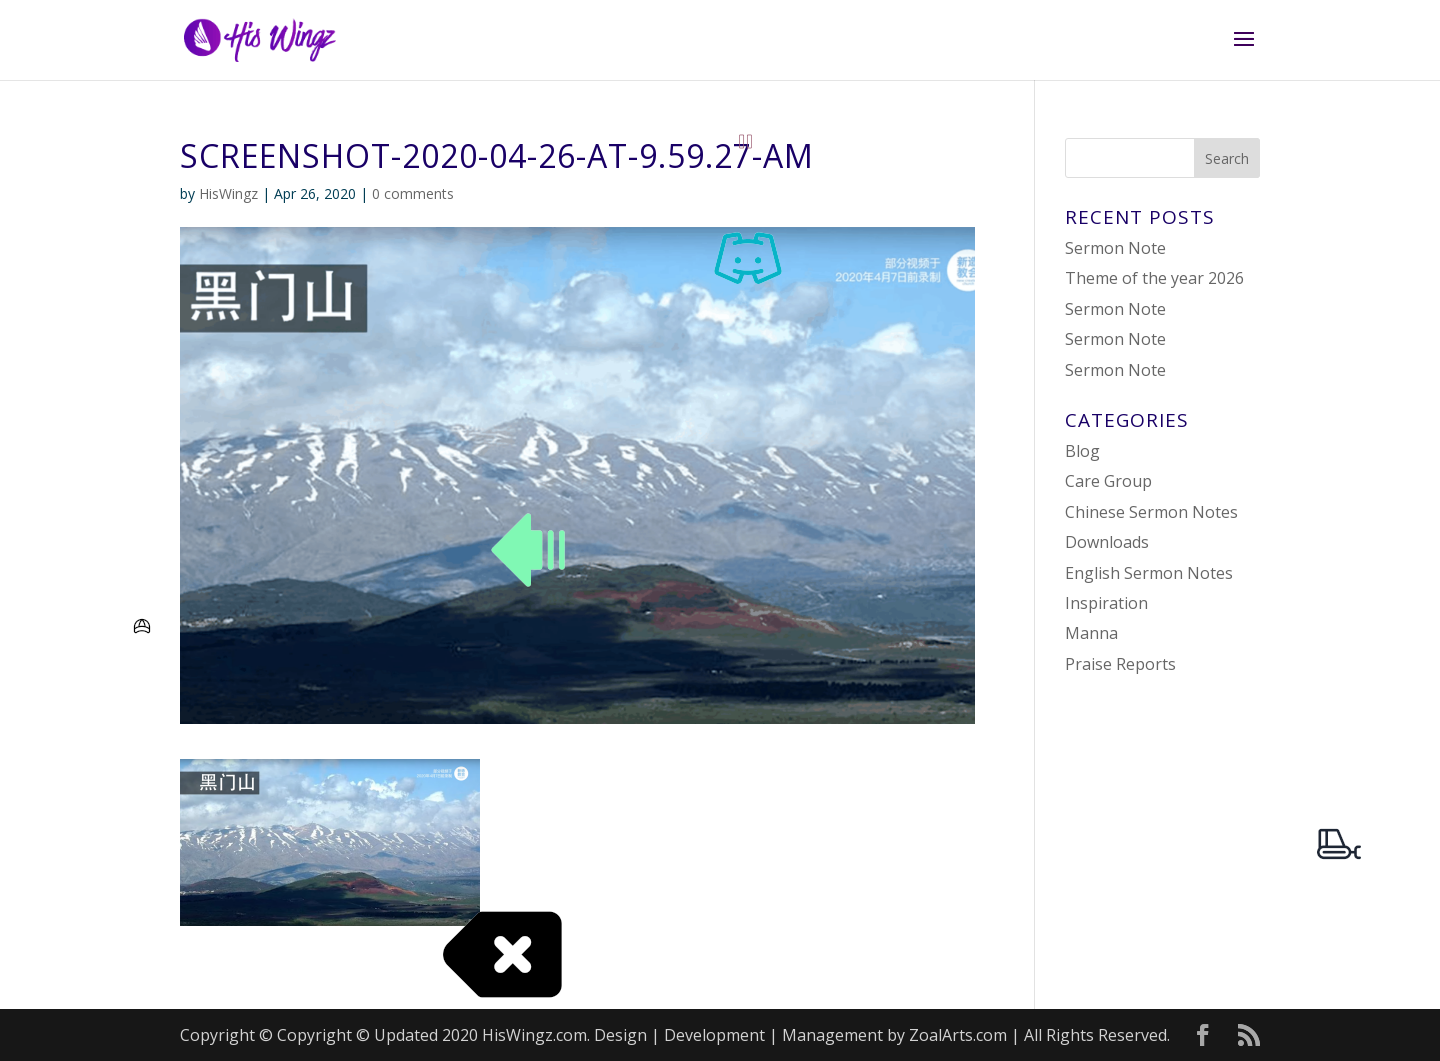 The width and height of the screenshot is (1440, 1061). I want to click on browse hats or headwear category, so click(142, 627).